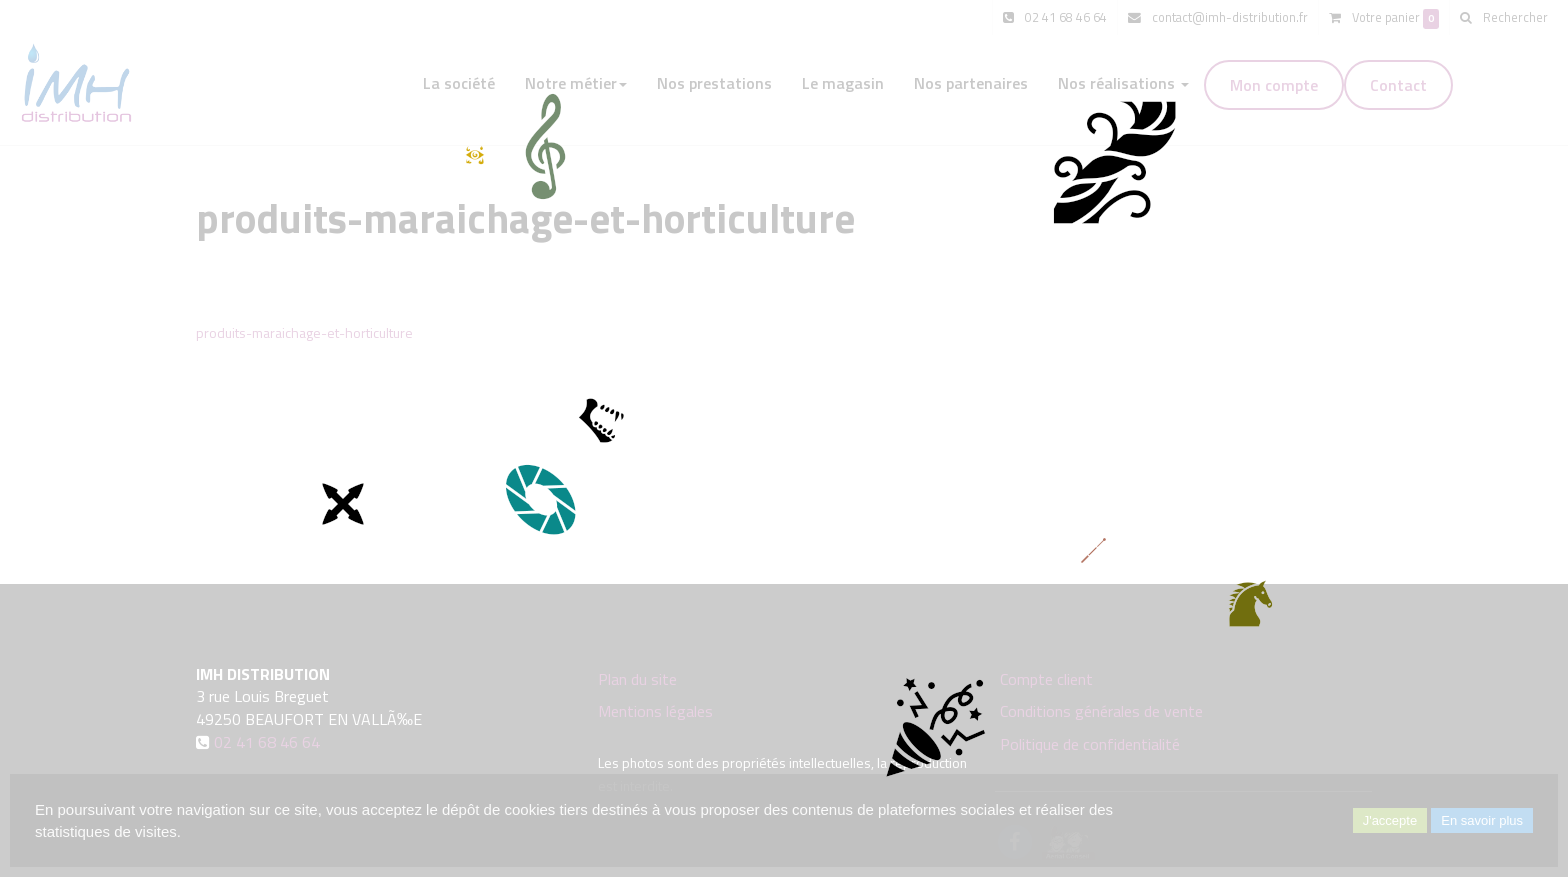 The image size is (1568, 877). What do you see at coordinates (601, 420) in the screenshot?
I see `jawbone item in a game inventory` at bounding box center [601, 420].